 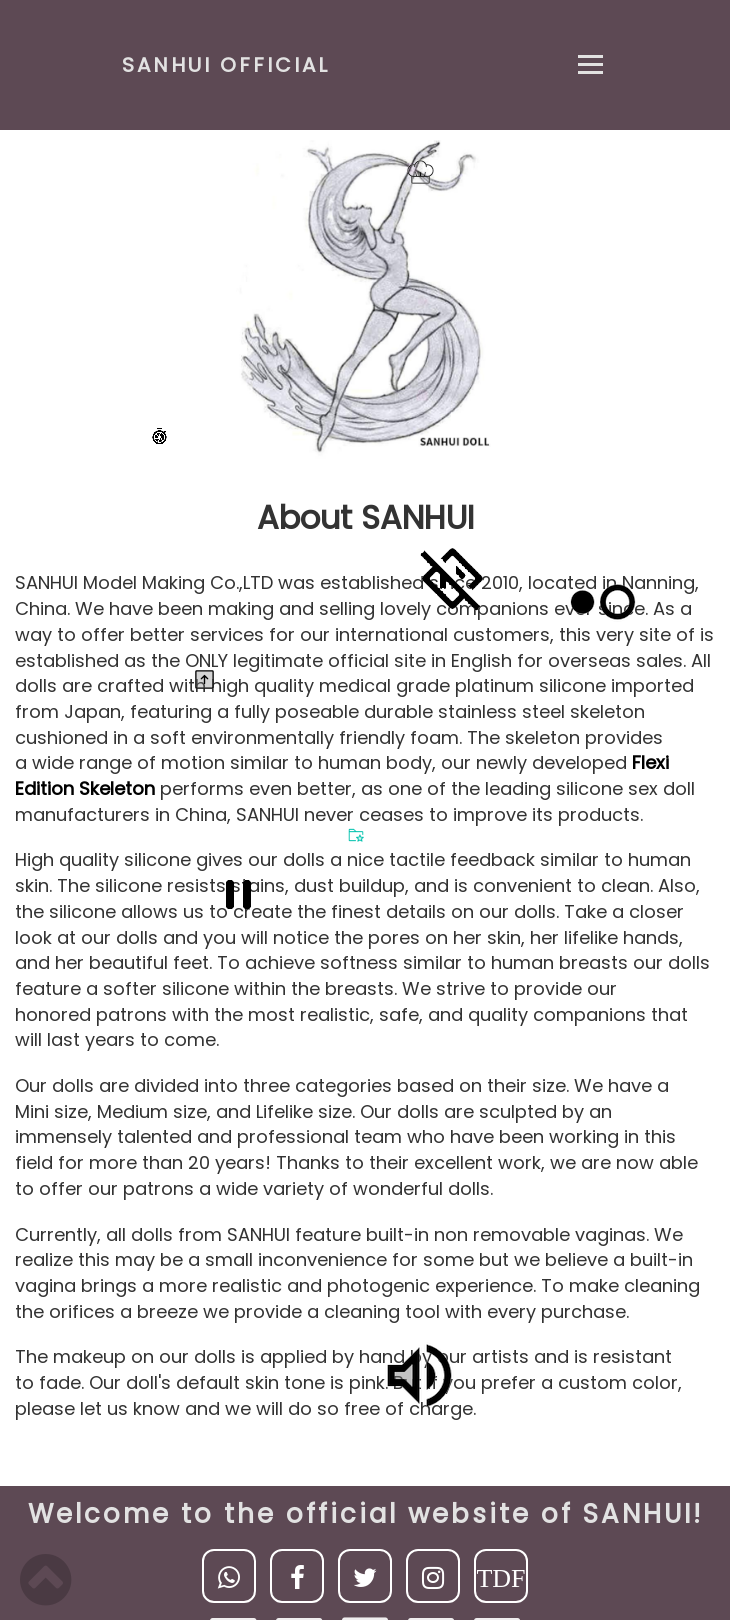 I want to click on upload a file or content, so click(x=204, y=679).